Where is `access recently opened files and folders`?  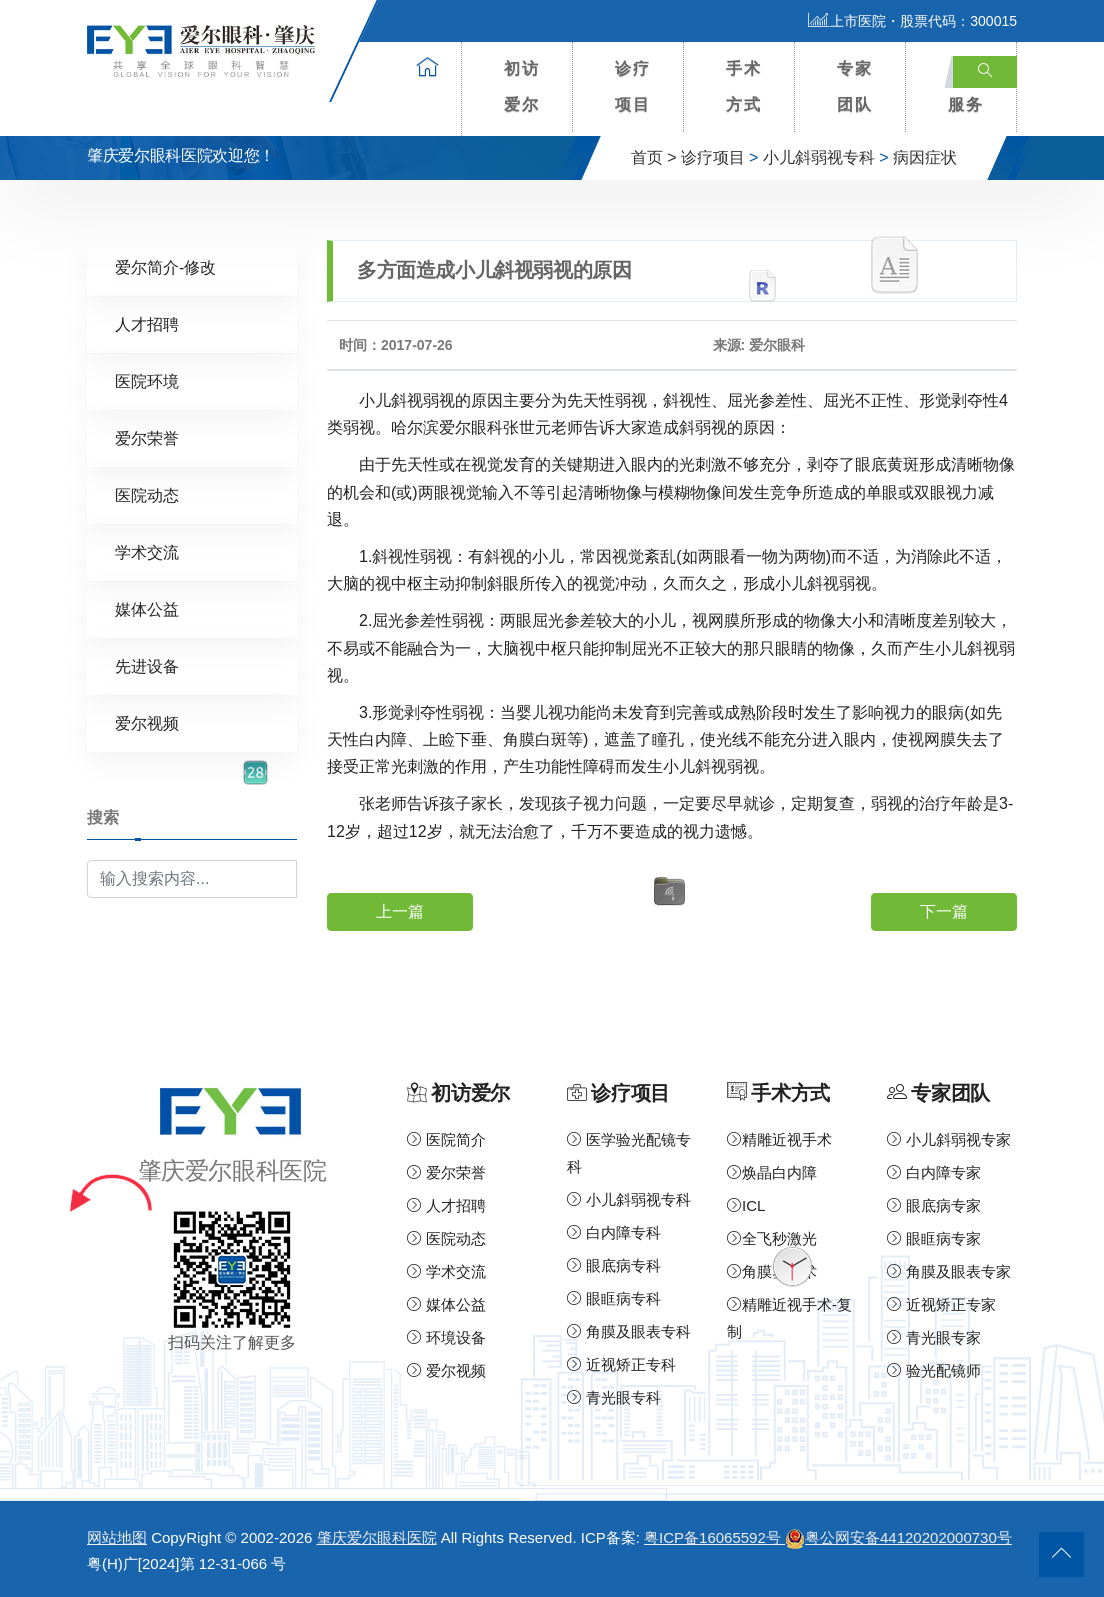
access recently opened files and folders is located at coordinates (792, 1266).